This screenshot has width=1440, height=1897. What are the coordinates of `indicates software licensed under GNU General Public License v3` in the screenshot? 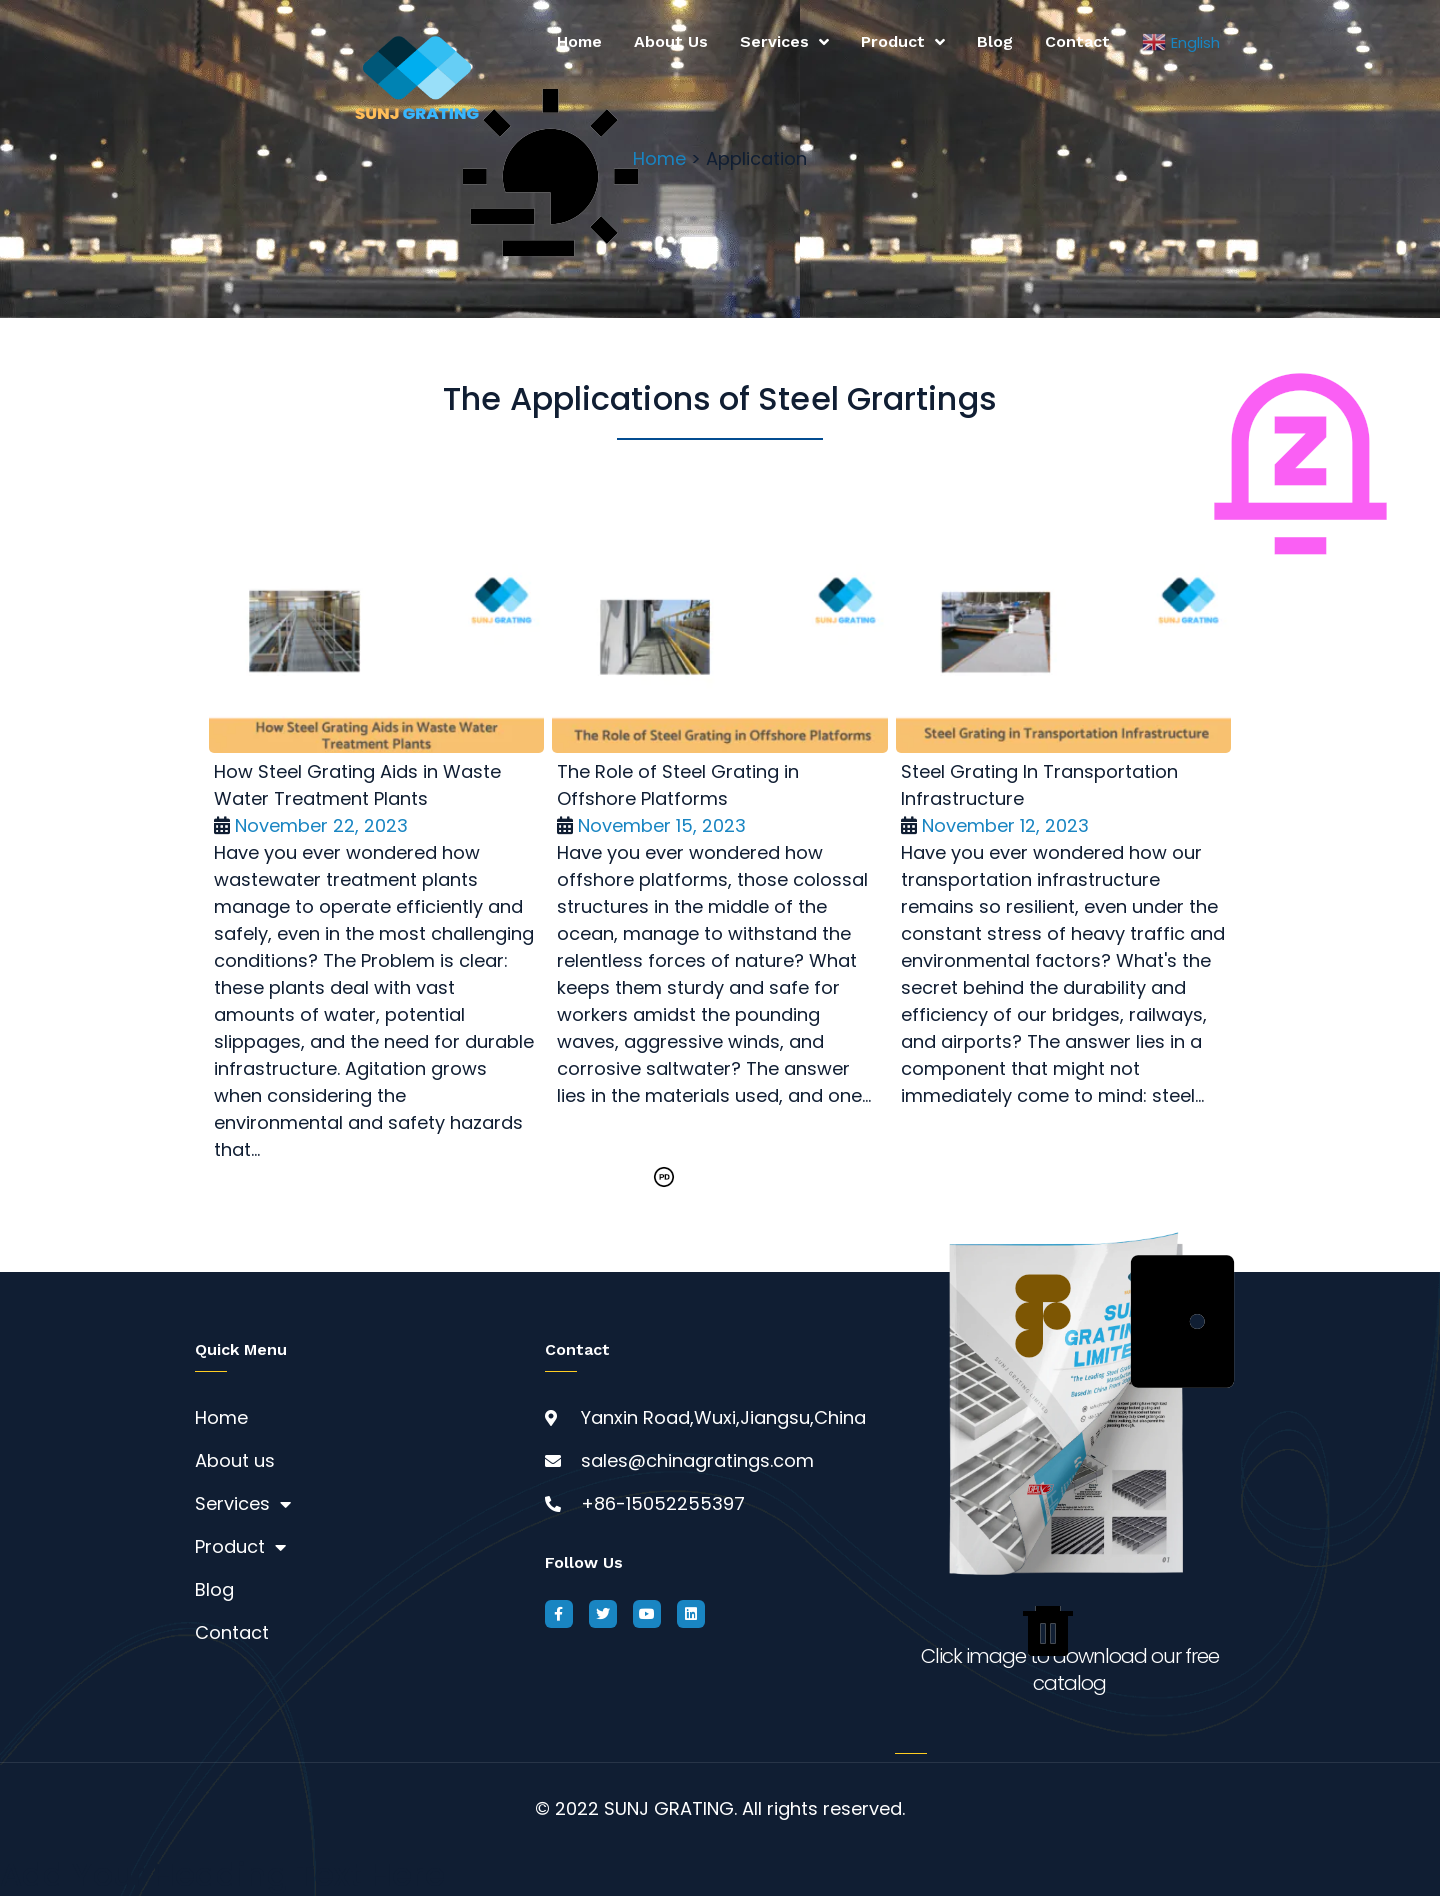 It's located at (1040, 1489).